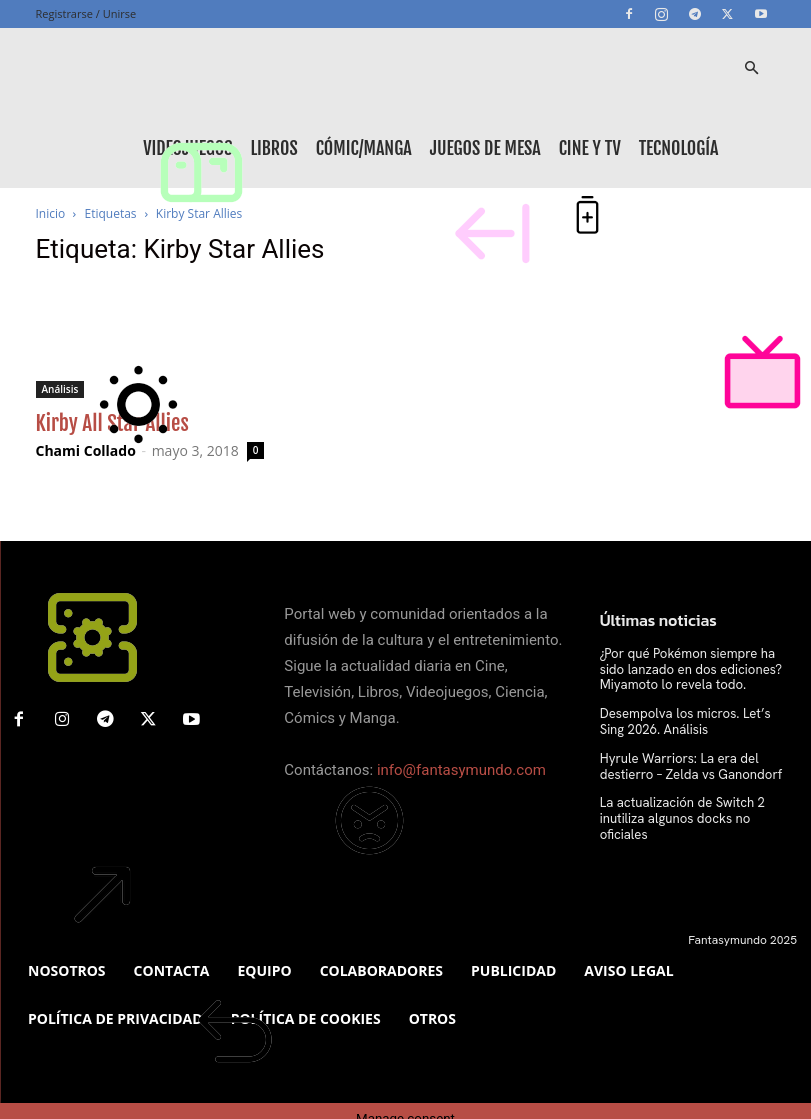 The width and height of the screenshot is (811, 1119). Describe the element at coordinates (492, 233) in the screenshot. I see `navigate back to previous screen` at that location.